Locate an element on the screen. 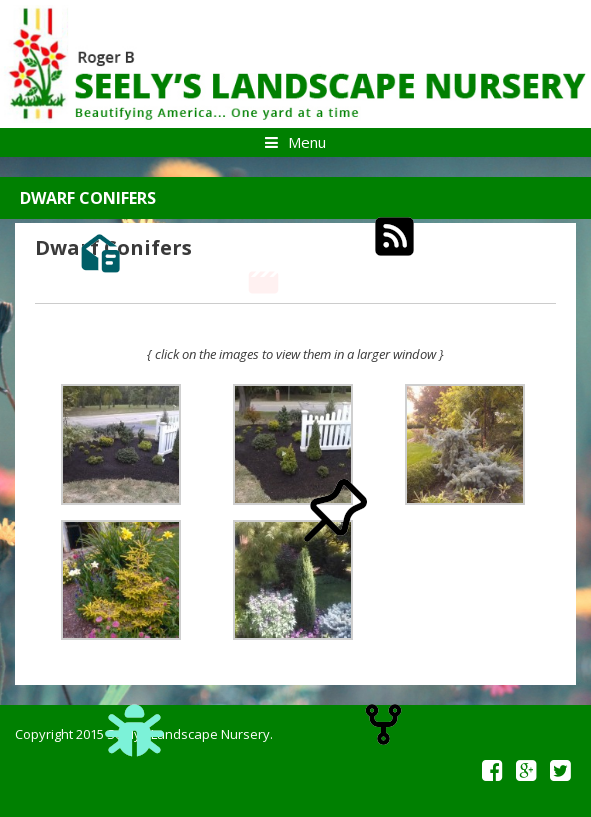 This screenshot has width=591, height=817. view an opened email or message is located at coordinates (99, 254).